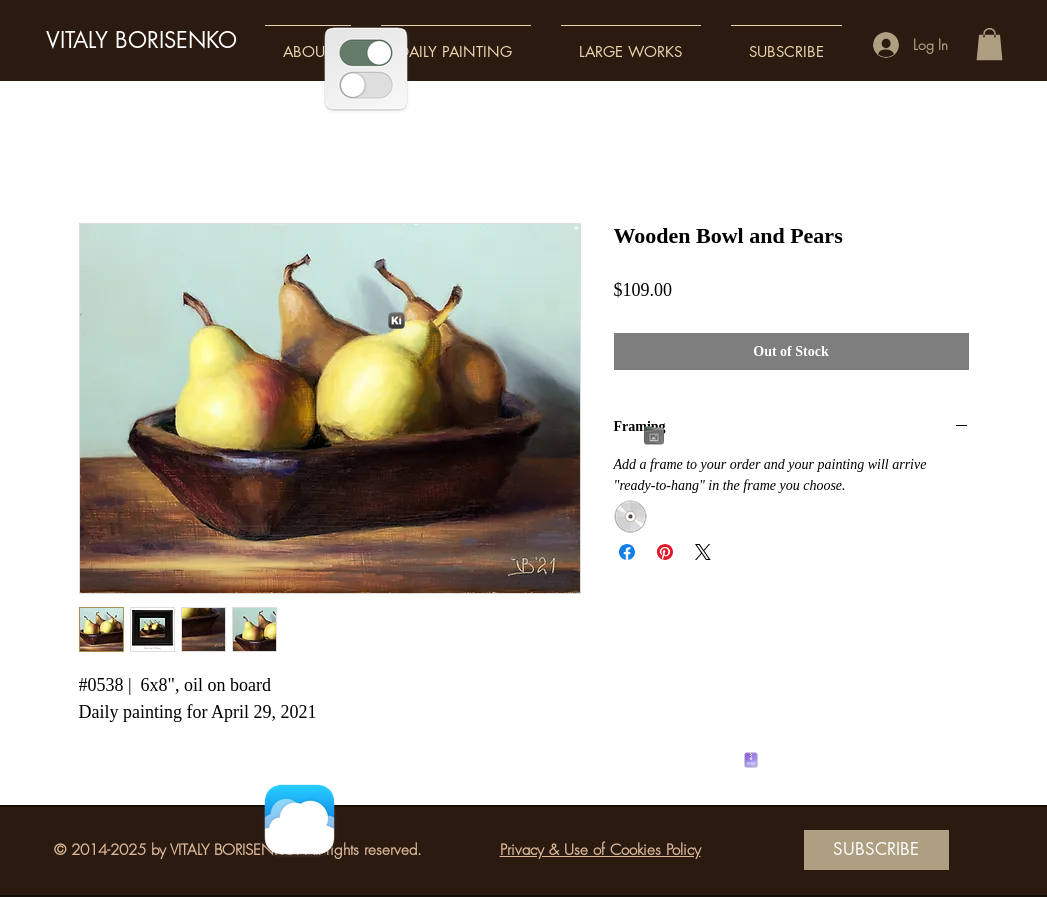 The image size is (1047, 897). Describe the element at coordinates (751, 760) in the screenshot. I see `a compressed RAR archive file` at that location.